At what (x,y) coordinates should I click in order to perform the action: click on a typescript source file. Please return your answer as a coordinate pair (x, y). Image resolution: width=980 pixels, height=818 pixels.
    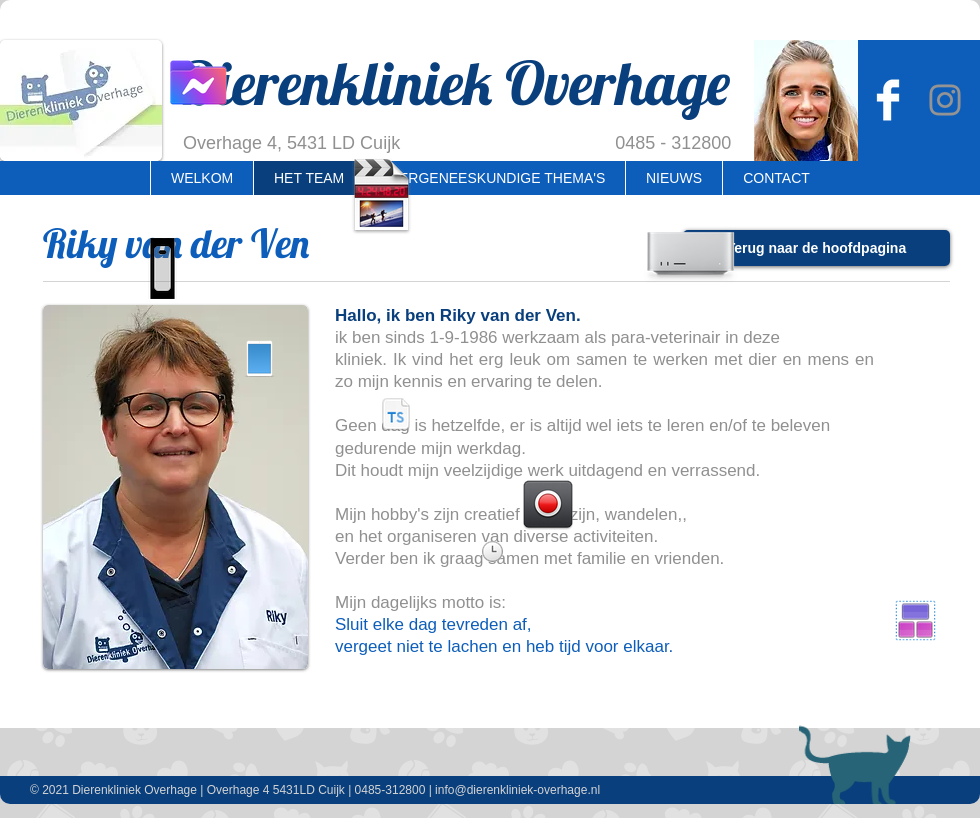
    Looking at the image, I should click on (396, 414).